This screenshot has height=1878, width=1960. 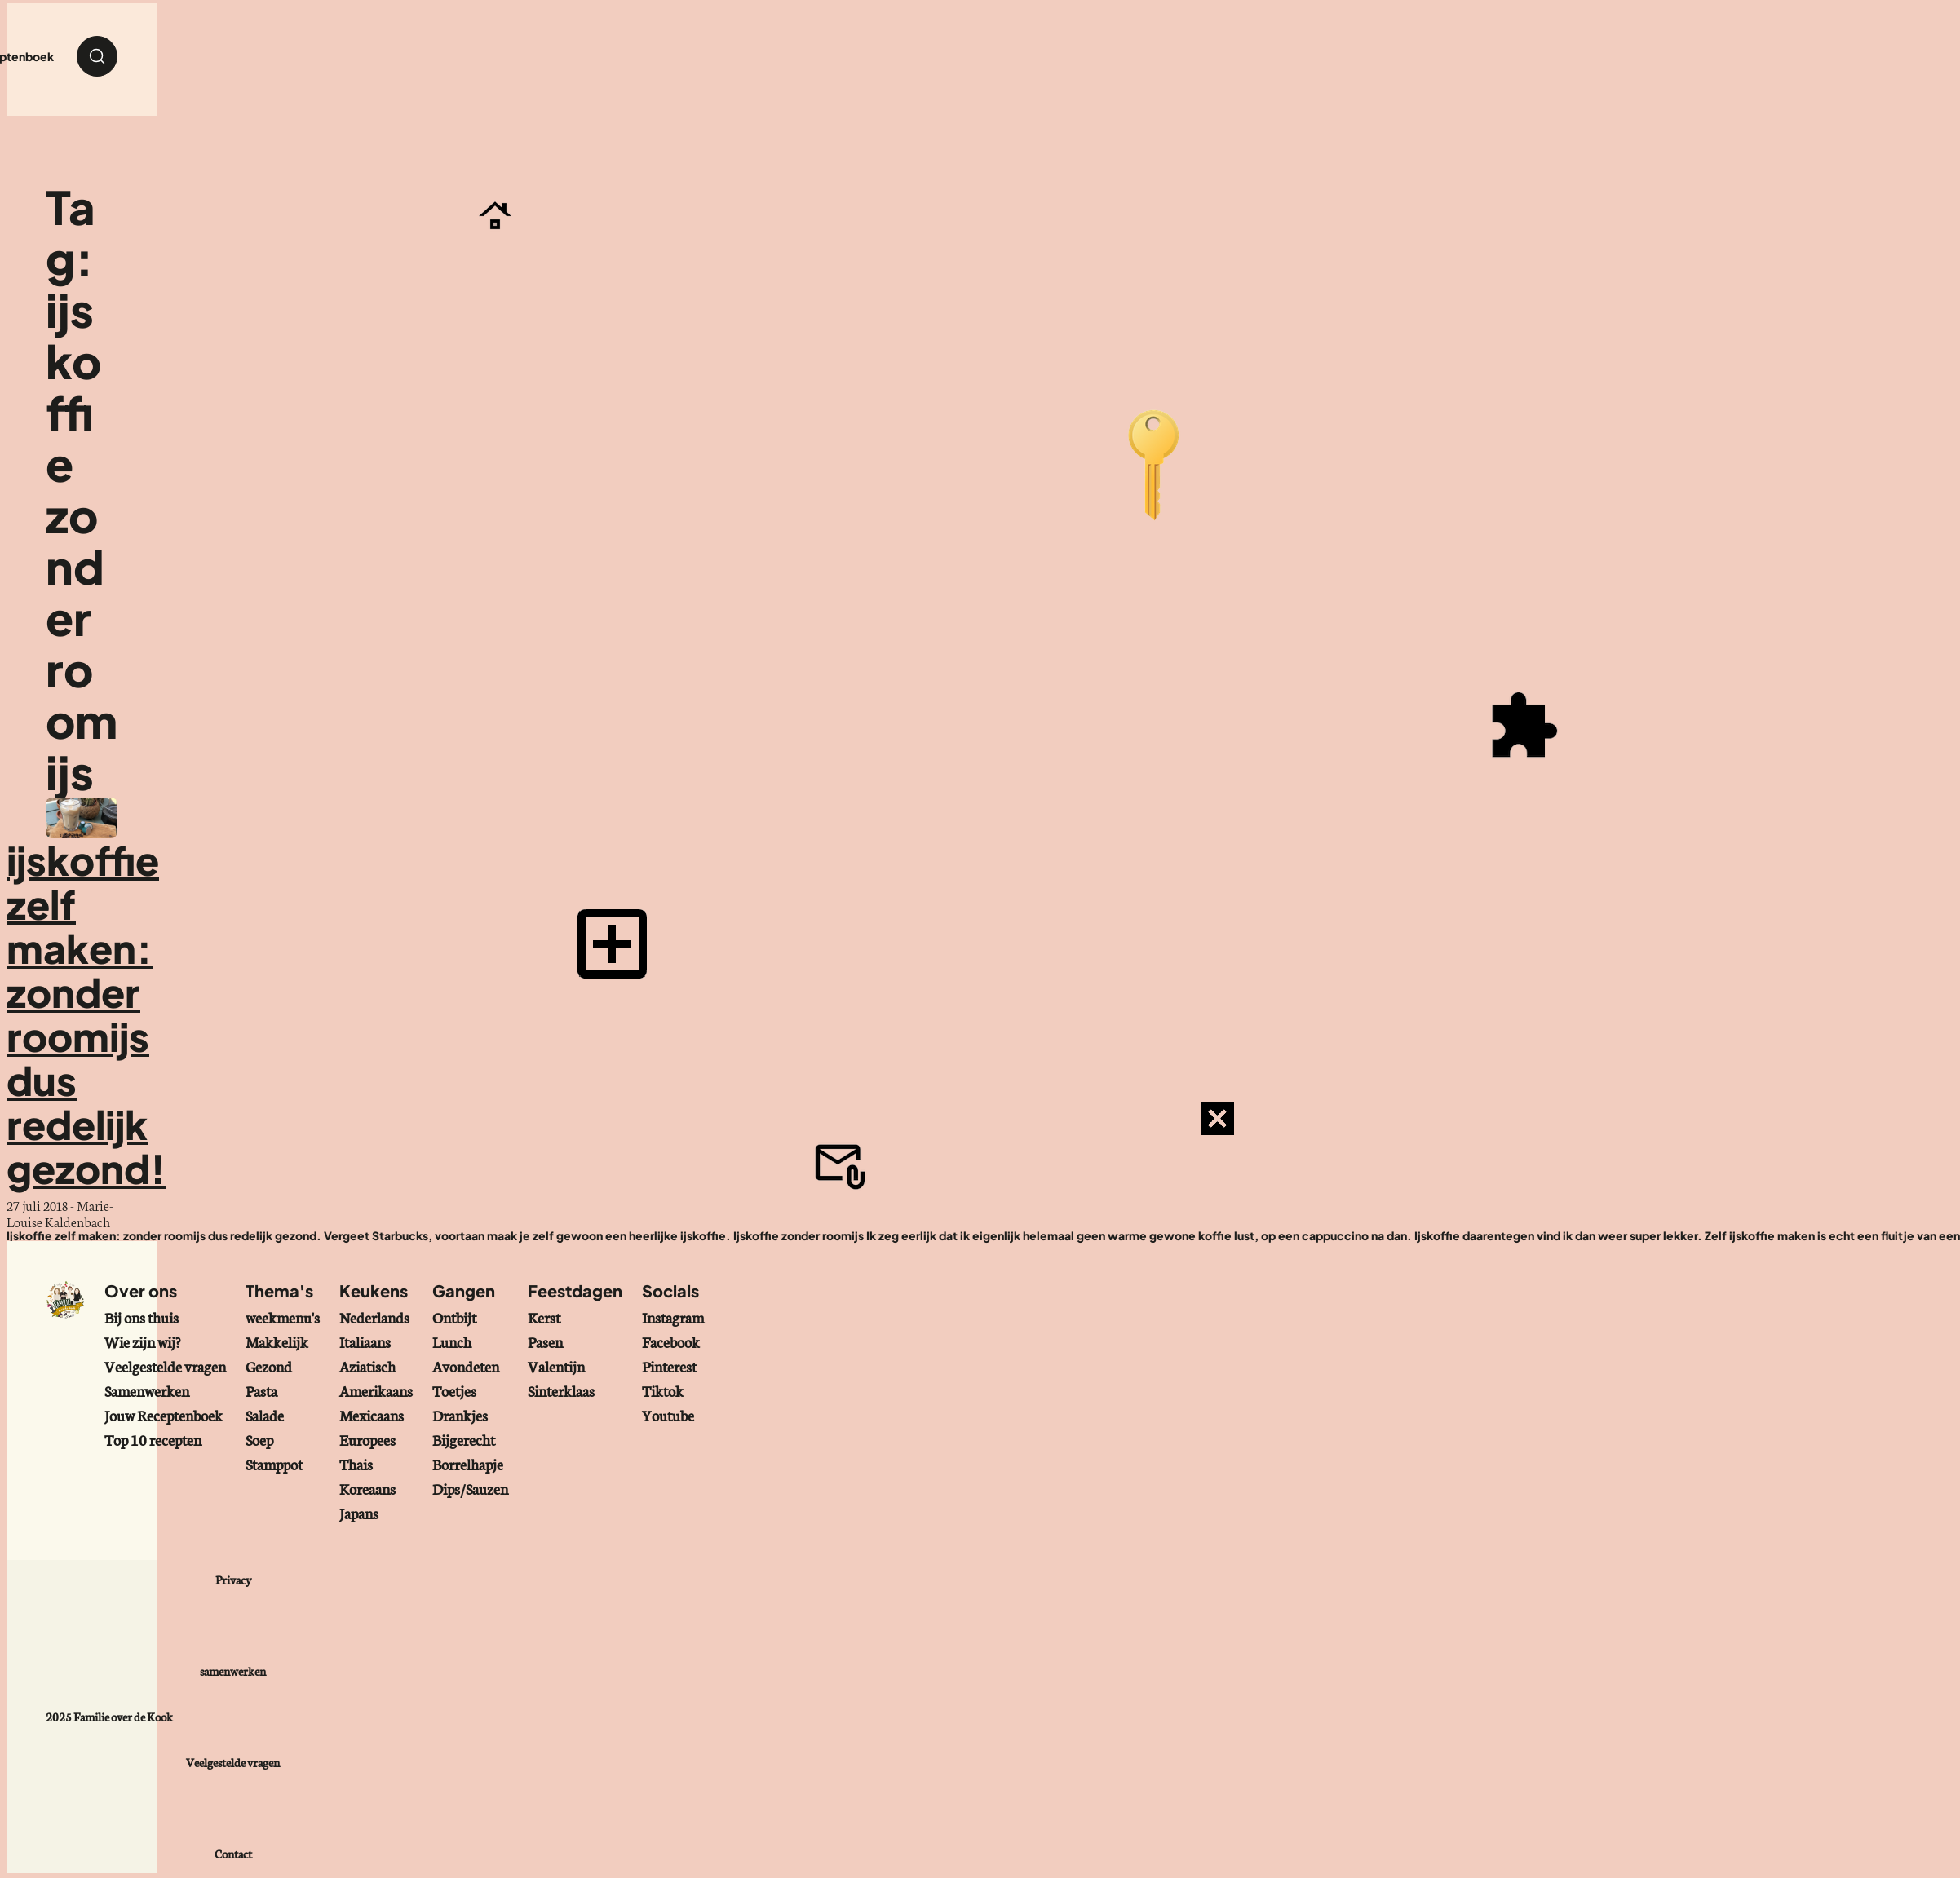 What do you see at coordinates (495, 216) in the screenshot?
I see `access home or housing services` at bounding box center [495, 216].